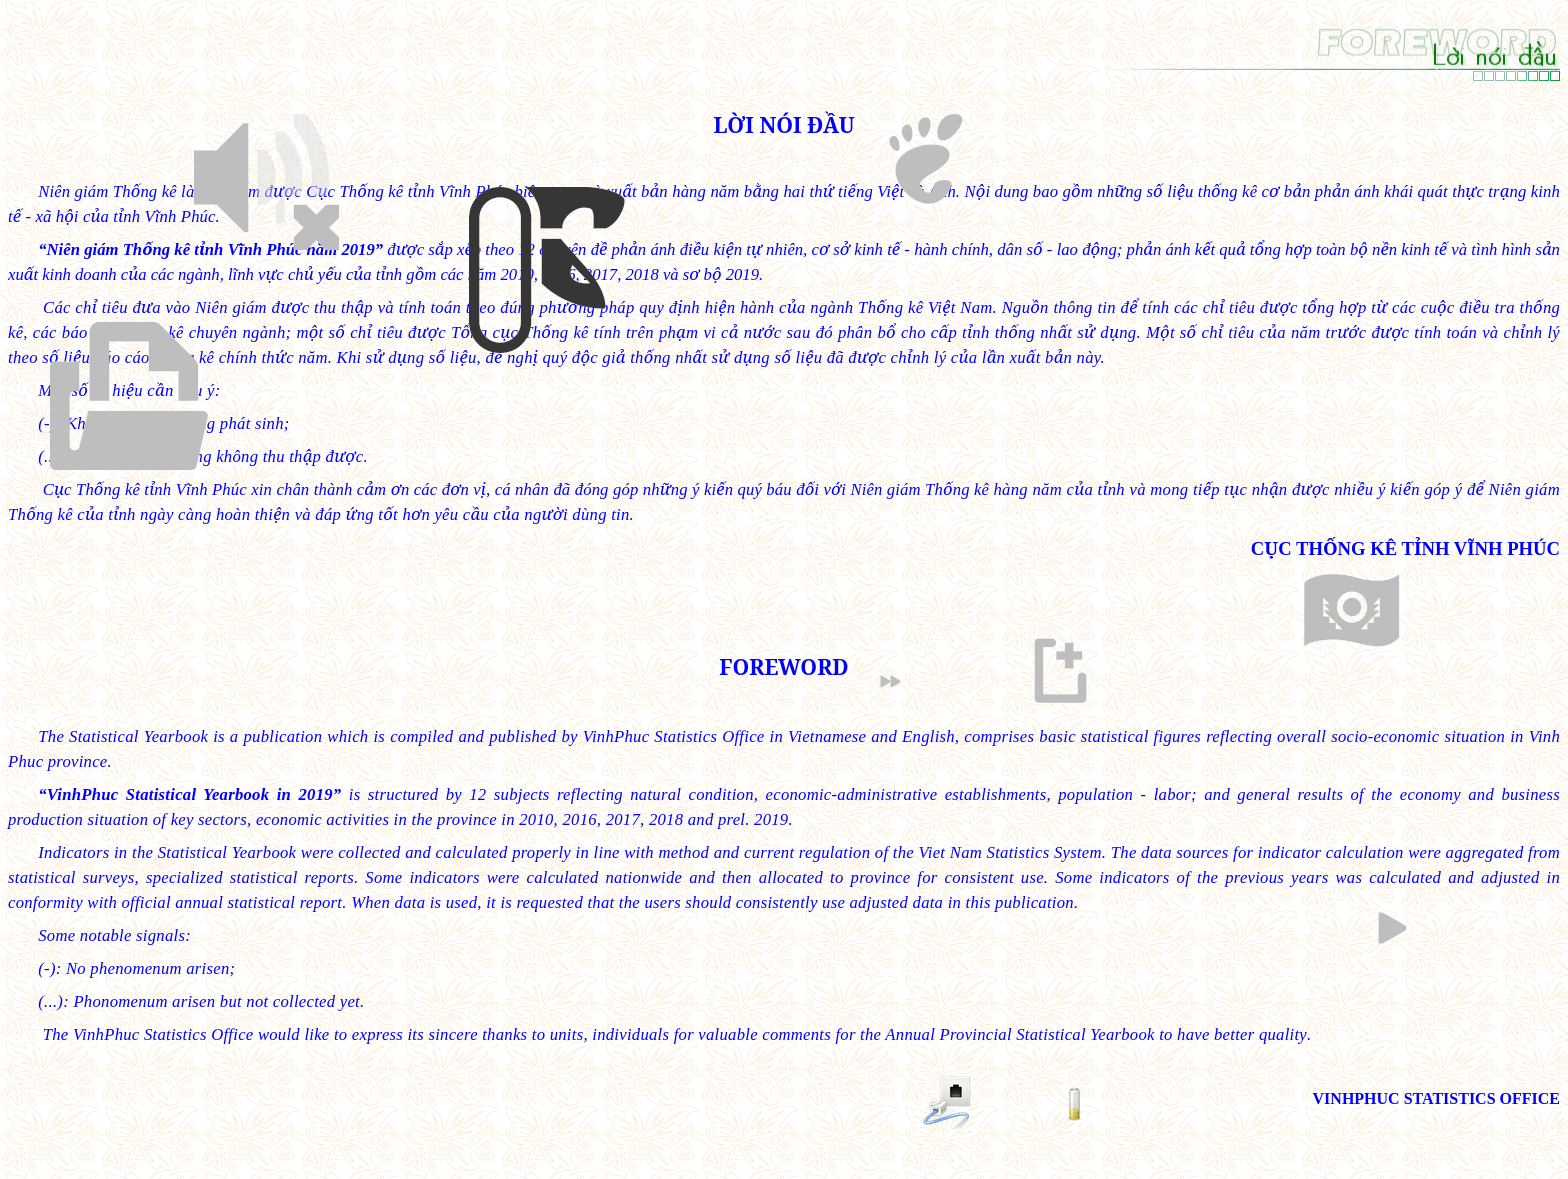 Image resolution: width=1568 pixels, height=1179 pixels. I want to click on access system utilities and tools, so click(552, 270).